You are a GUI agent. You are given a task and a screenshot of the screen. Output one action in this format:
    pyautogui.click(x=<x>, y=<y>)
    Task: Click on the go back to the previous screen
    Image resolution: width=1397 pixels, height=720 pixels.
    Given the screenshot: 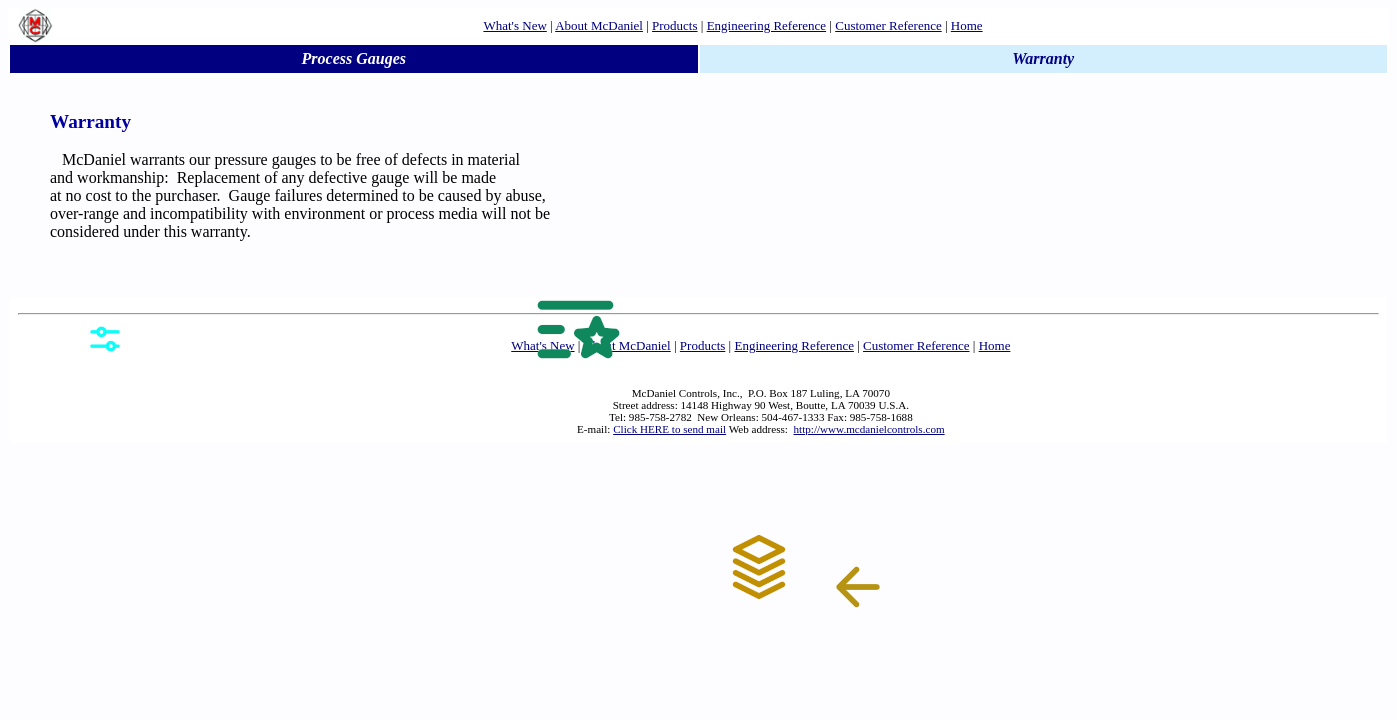 What is the action you would take?
    pyautogui.click(x=858, y=587)
    